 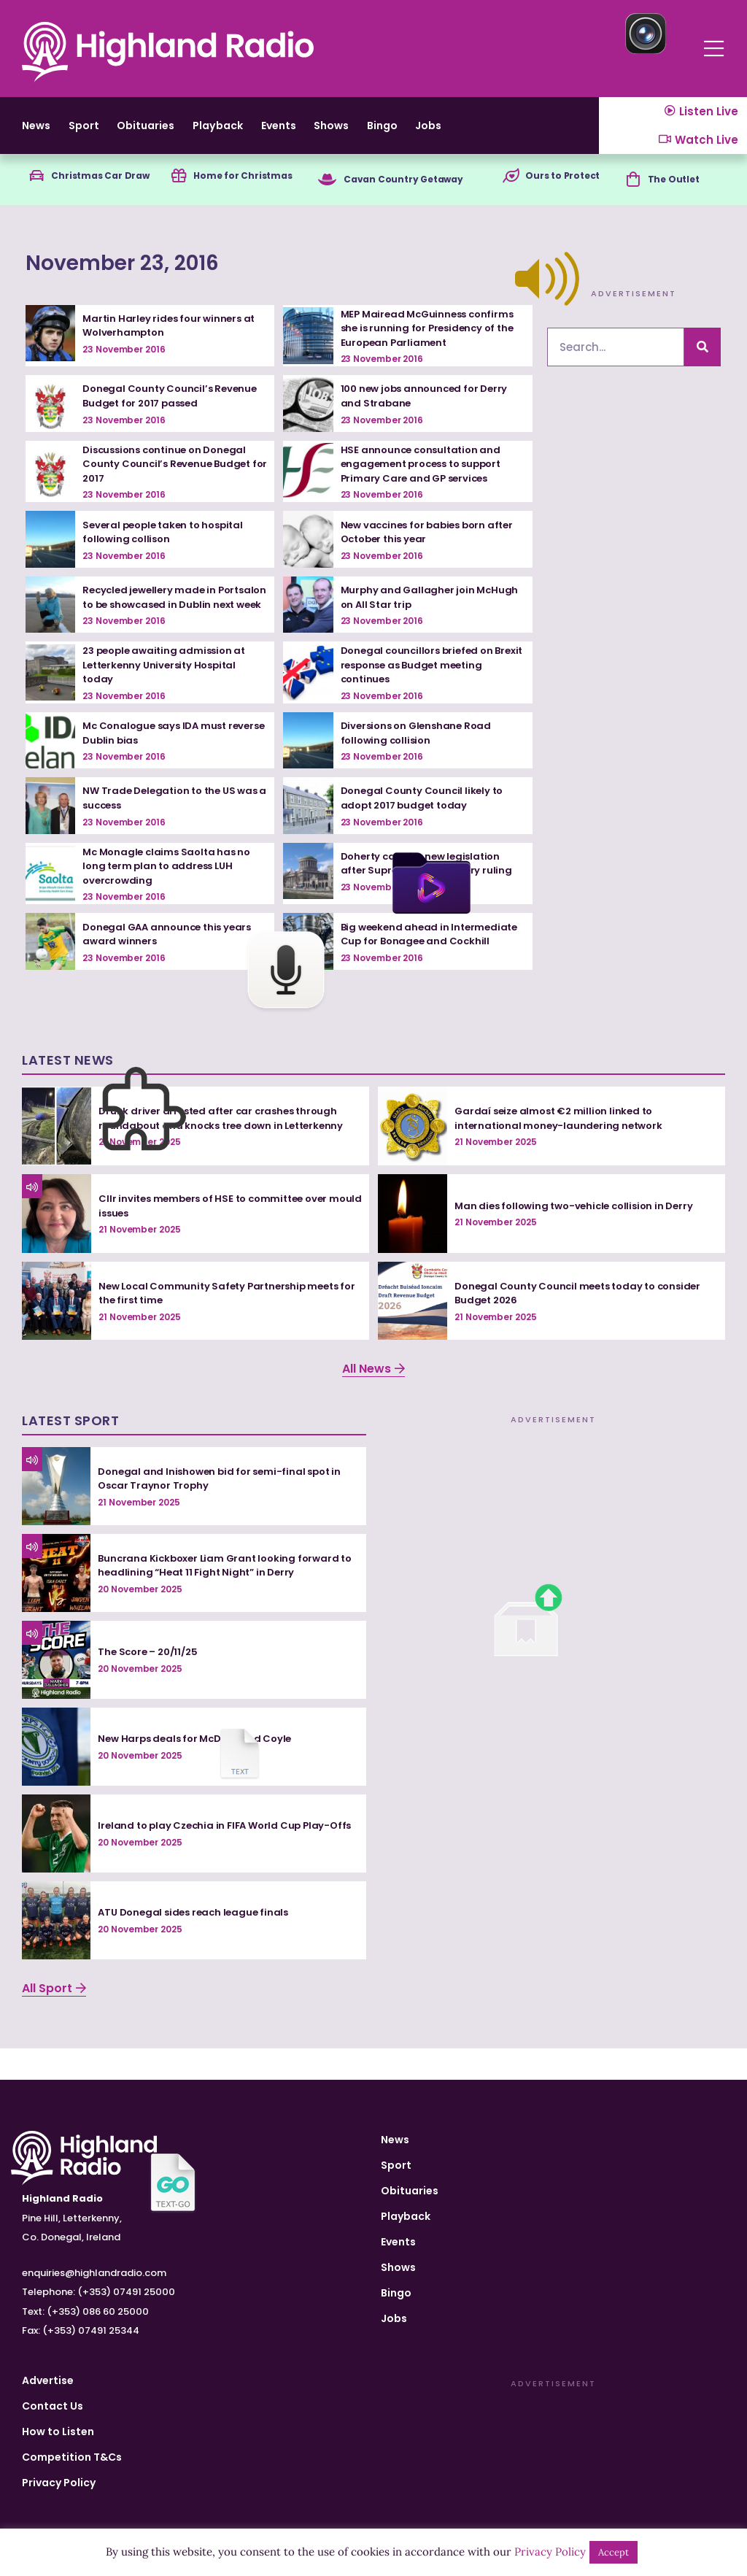 What do you see at coordinates (173, 2183) in the screenshot?
I see `a go programming language source file` at bounding box center [173, 2183].